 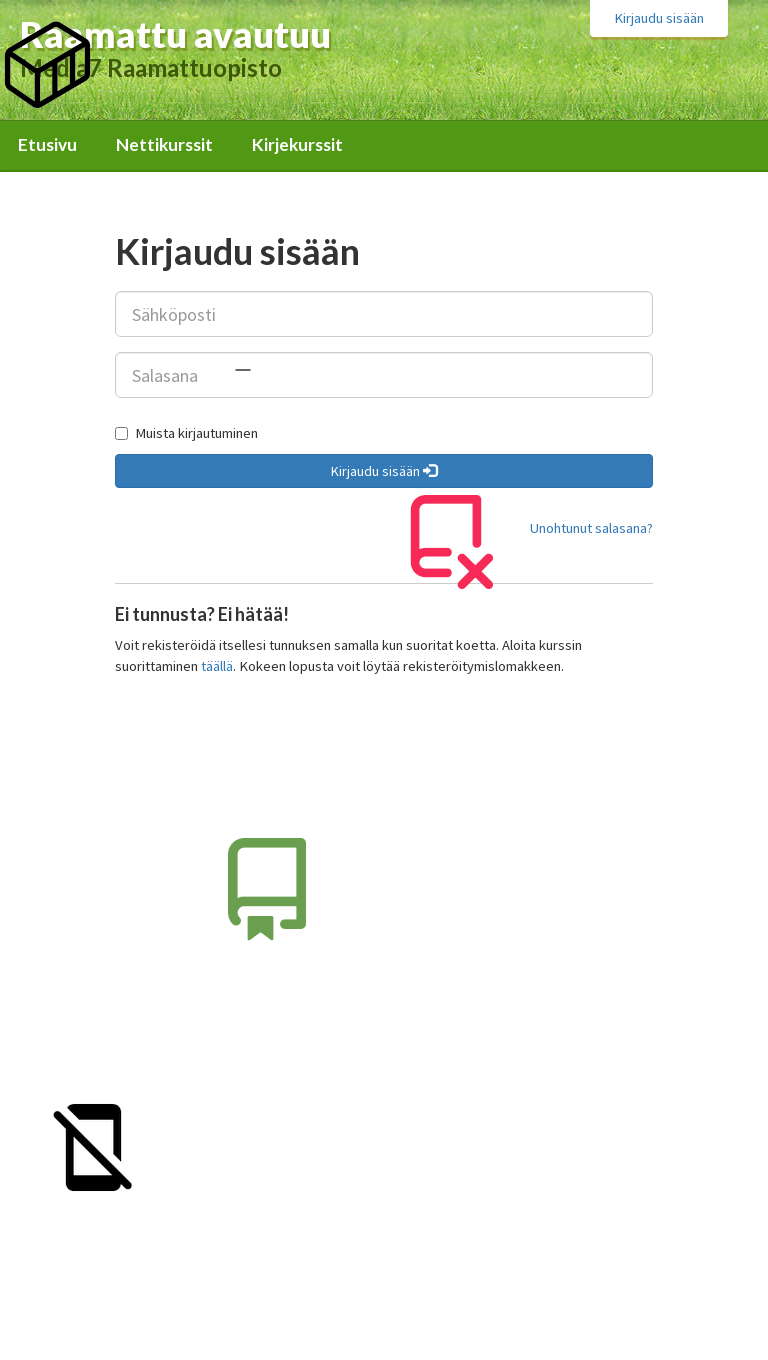 What do you see at coordinates (446, 542) in the screenshot?
I see `indicates a deleted repository` at bounding box center [446, 542].